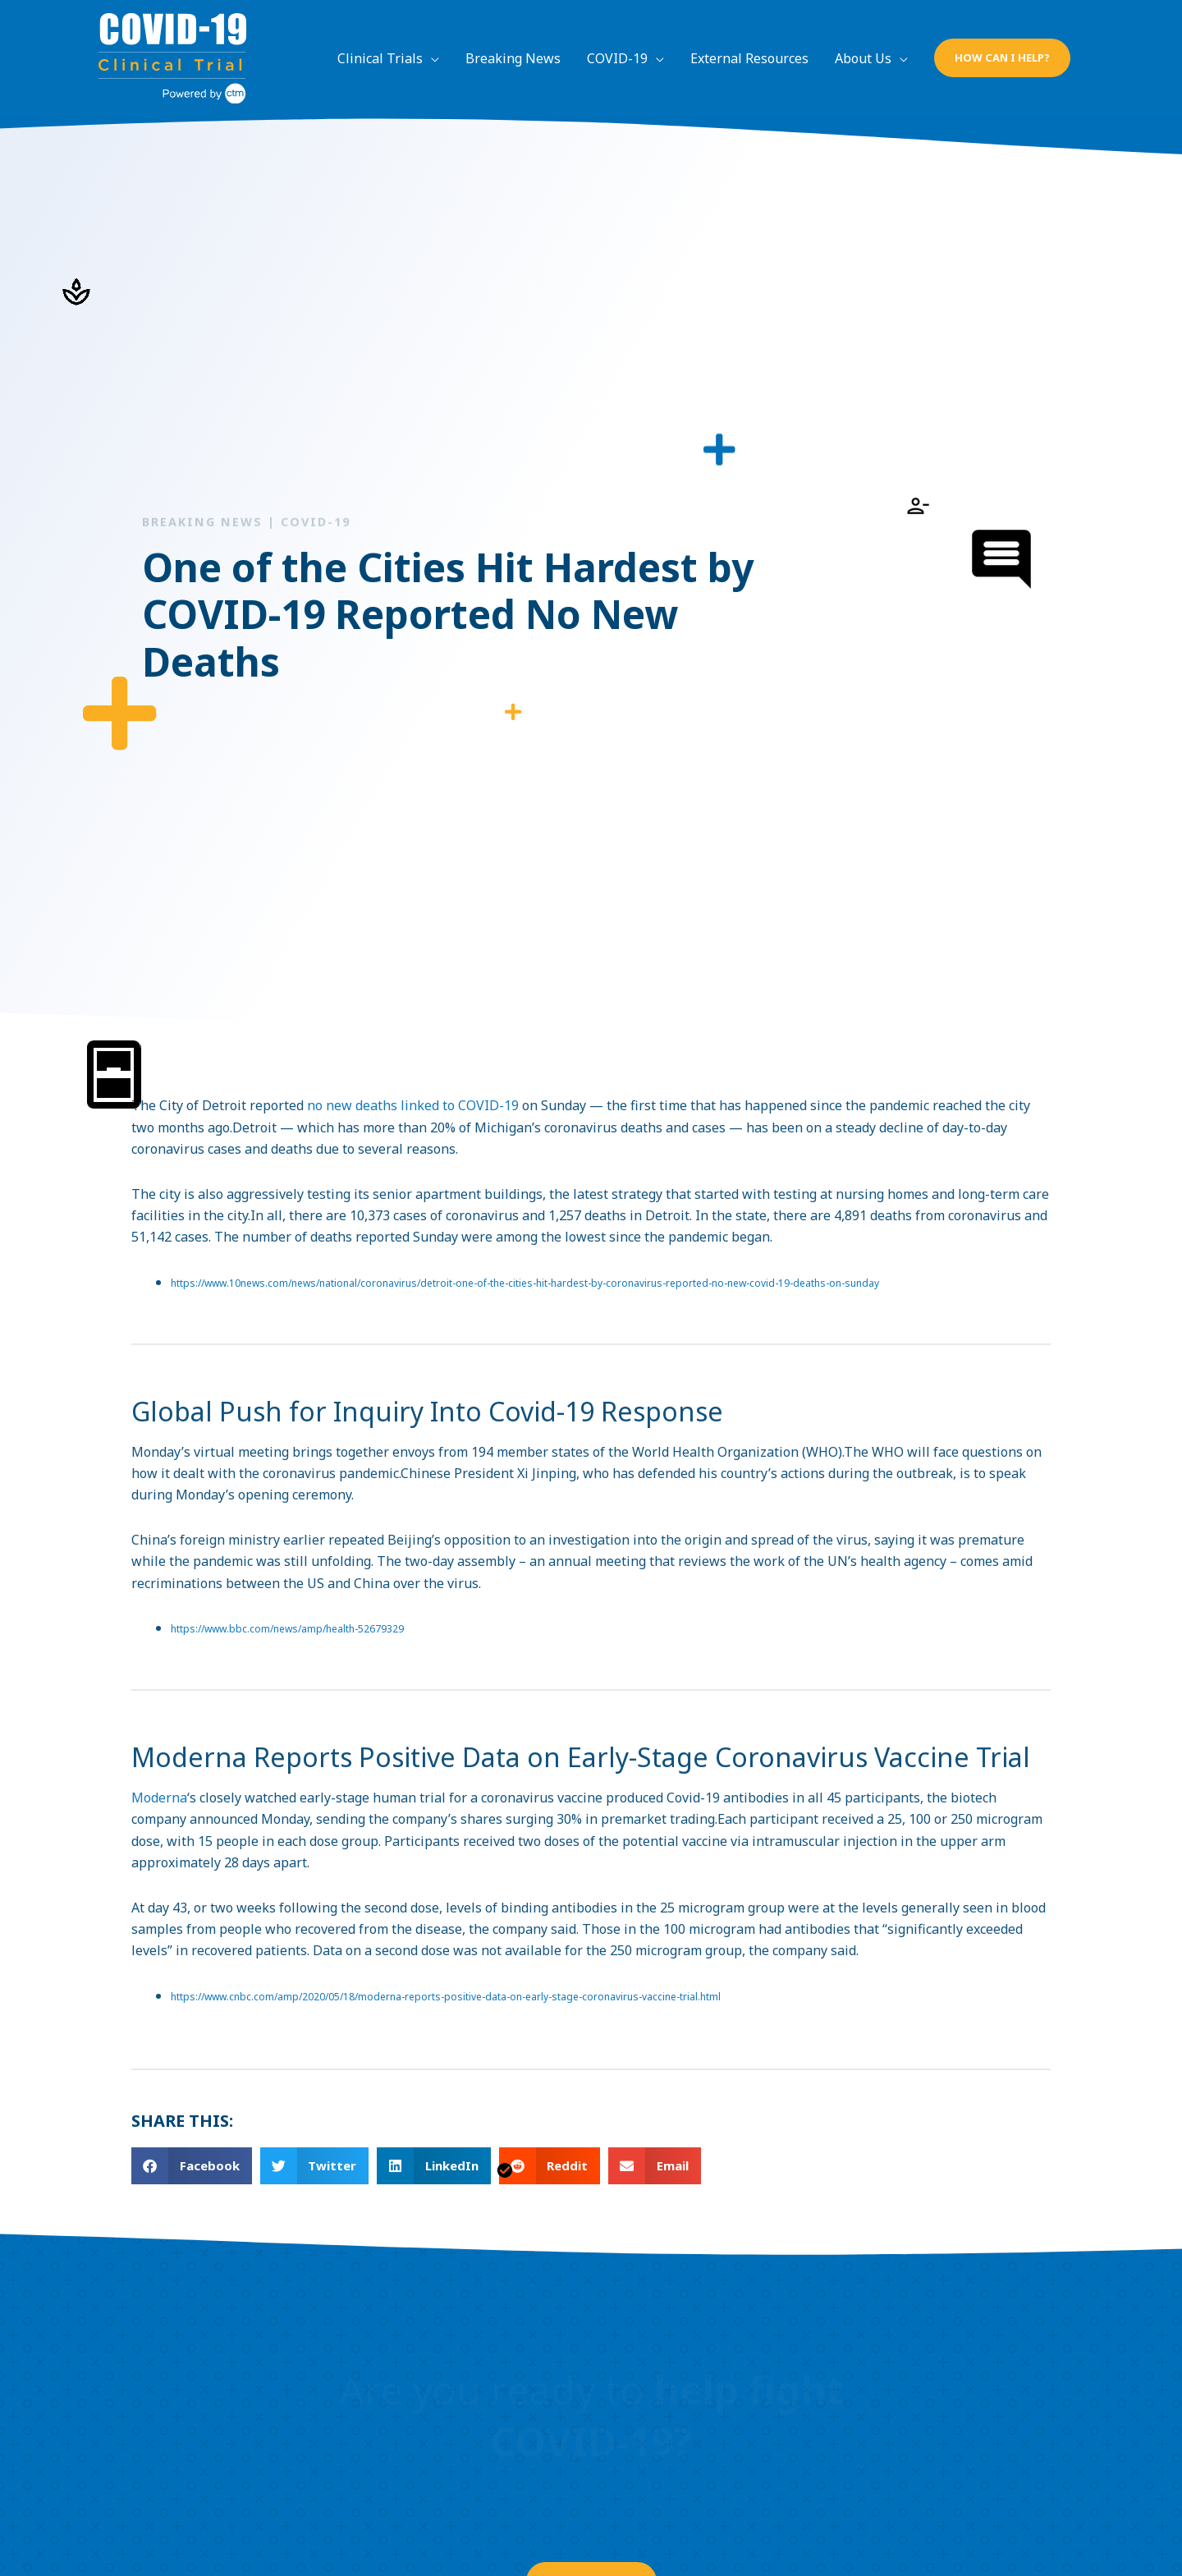  I want to click on add a comment to this item, so click(1001, 559).